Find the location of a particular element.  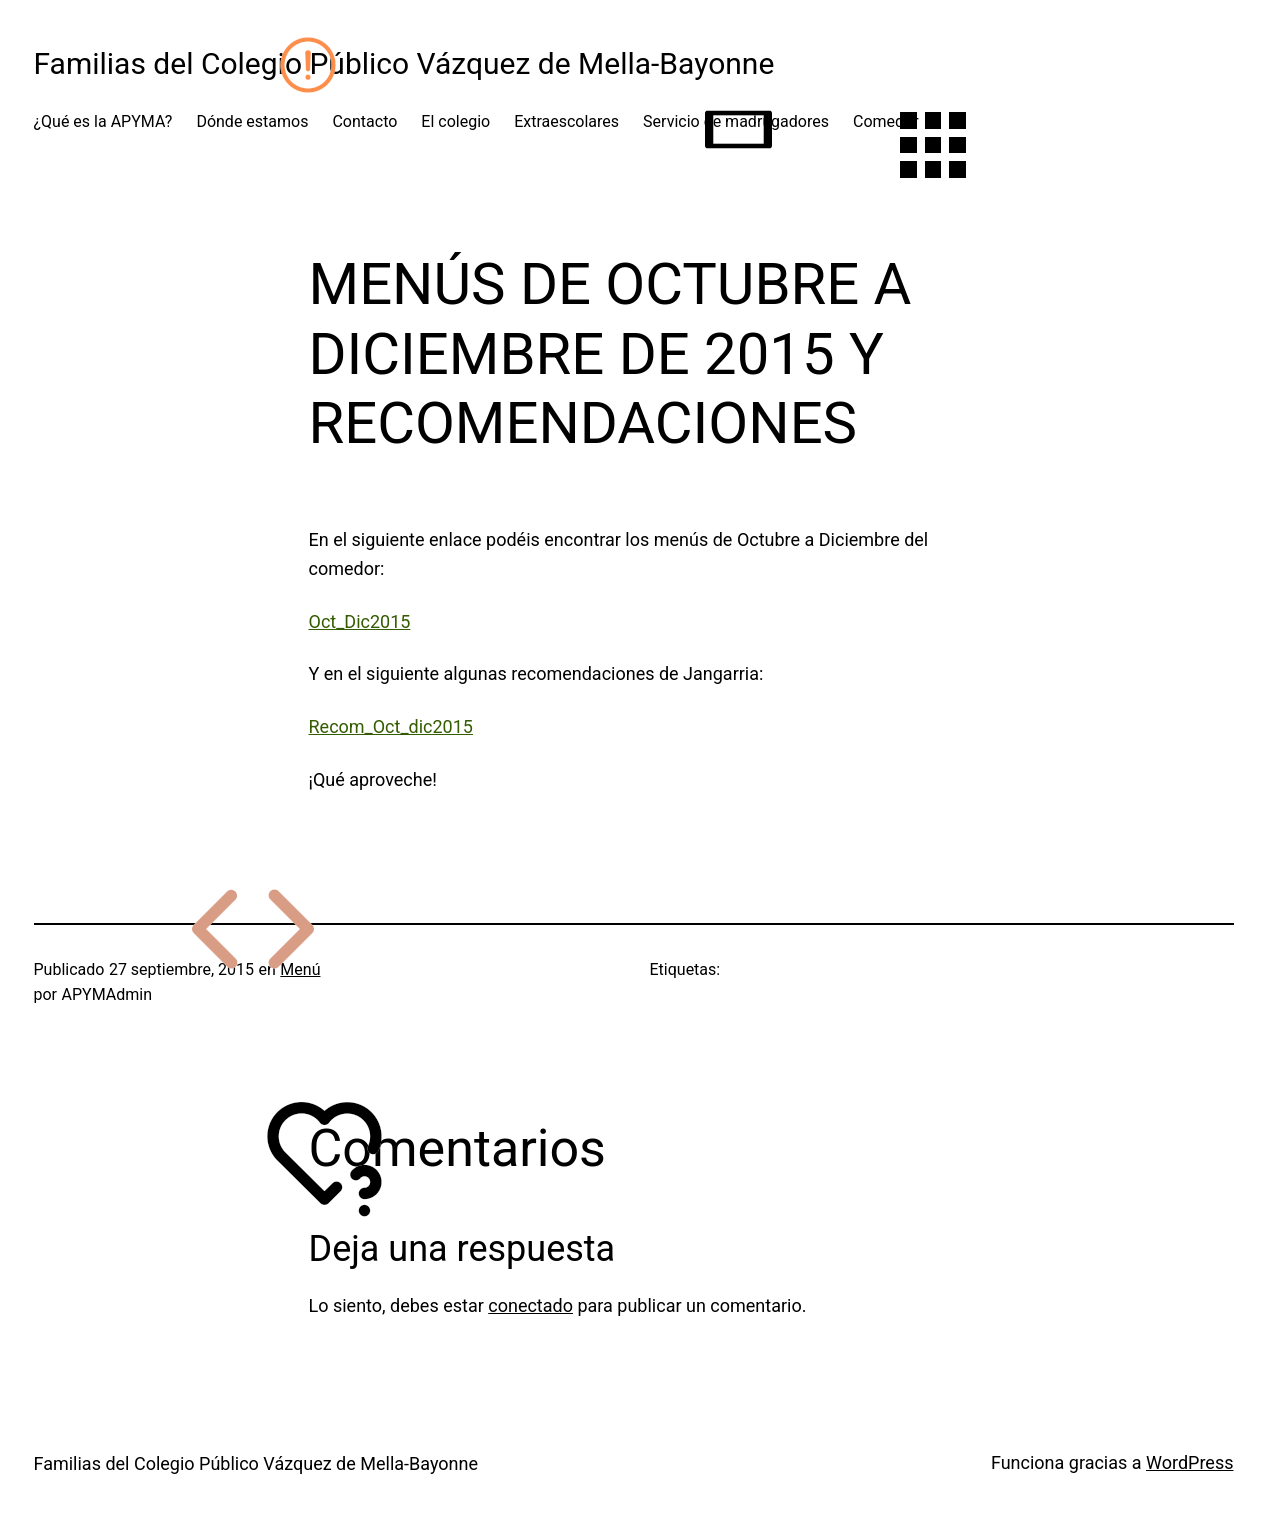

rotate device to landscape mode is located at coordinates (738, 129).